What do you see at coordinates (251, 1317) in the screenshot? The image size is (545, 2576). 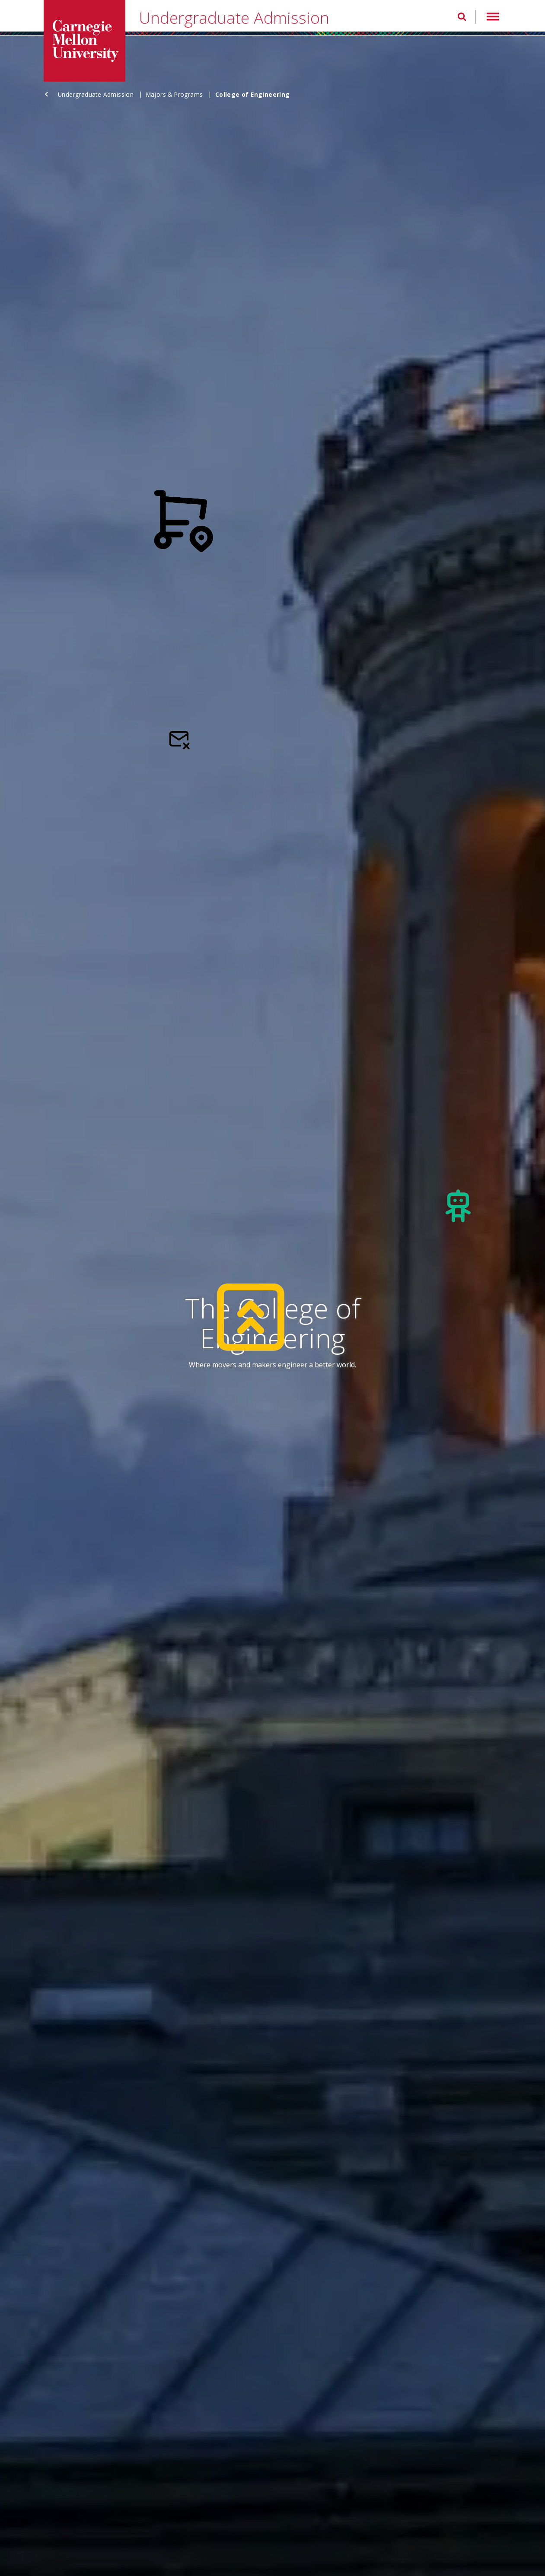 I see `scroll to top of page` at bounding box center [251, 1317].